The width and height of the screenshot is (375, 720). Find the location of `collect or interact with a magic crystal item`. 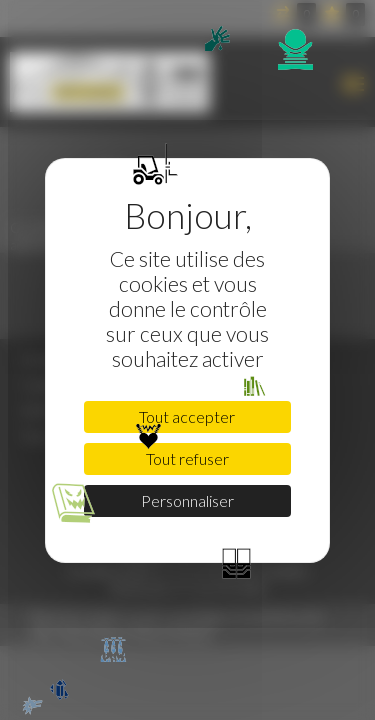

collect or interact with a magic crystal item is located at coordinates (59, 689).